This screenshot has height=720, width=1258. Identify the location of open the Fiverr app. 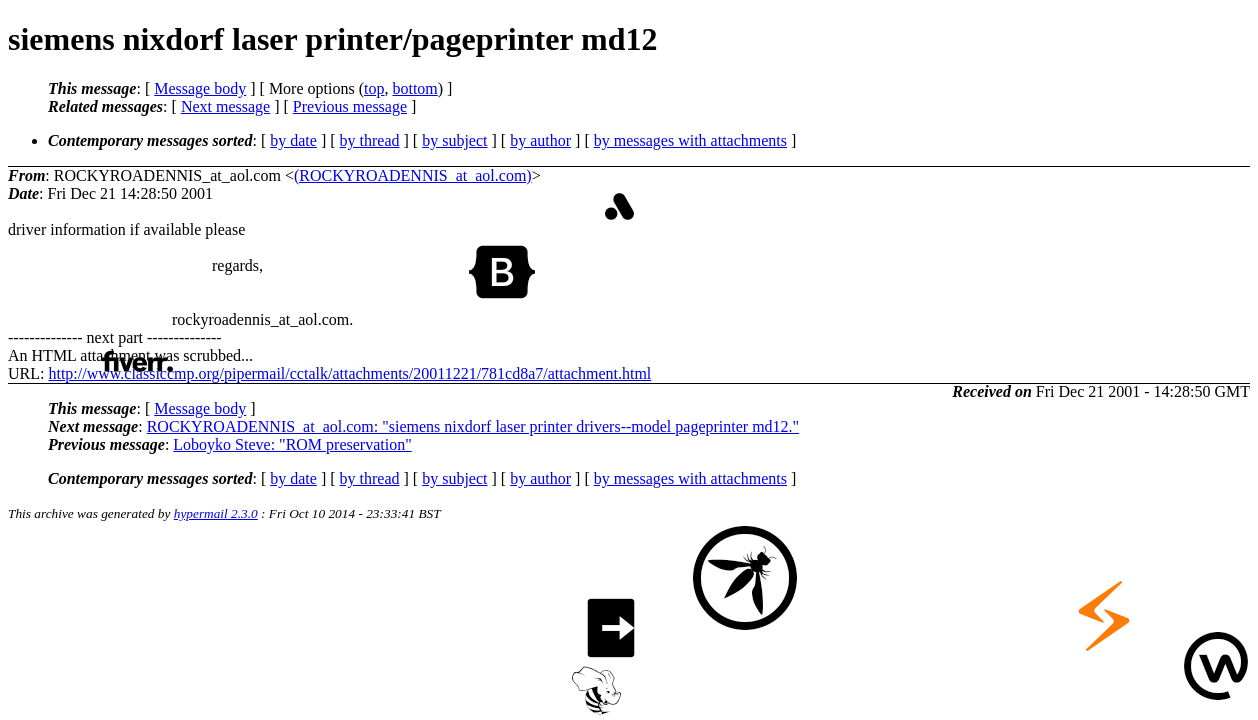
(137, 361).